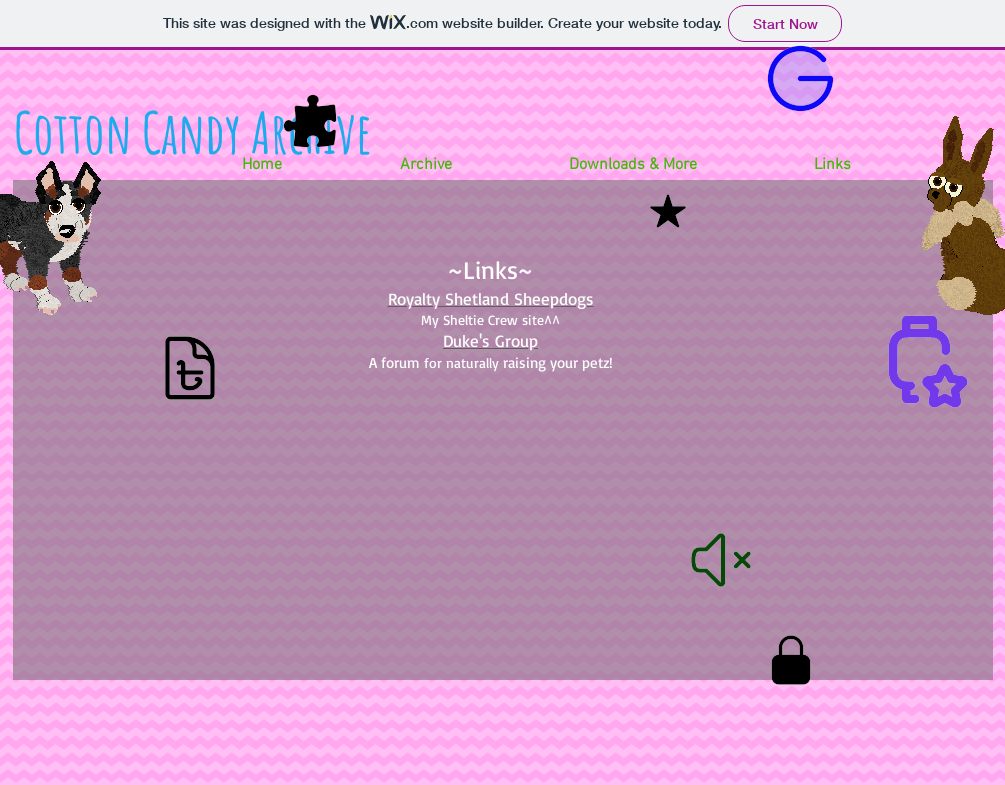 This screenshot has height=785, width=1005. Describe the element at coordinates (800, 78) in the screenshot. I see `sign in with Google` at that location.